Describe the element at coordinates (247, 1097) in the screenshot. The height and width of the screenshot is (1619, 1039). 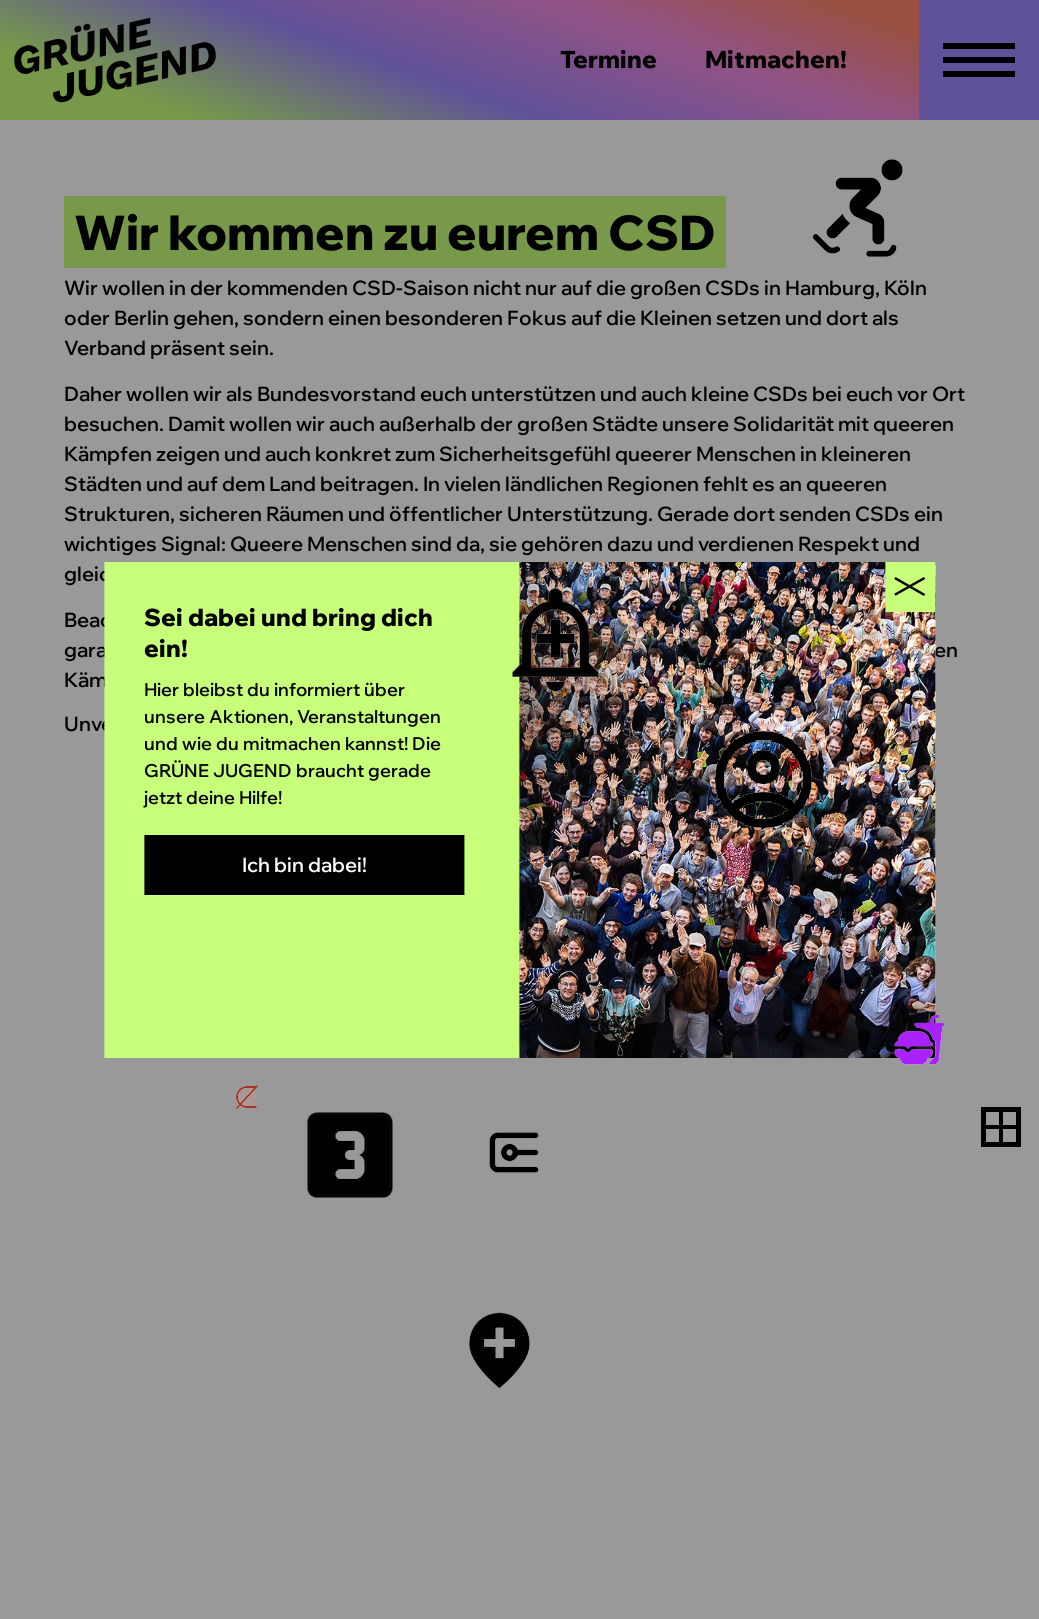
I see `indicates a set is not a subset of another in mathematical notation` at that location.